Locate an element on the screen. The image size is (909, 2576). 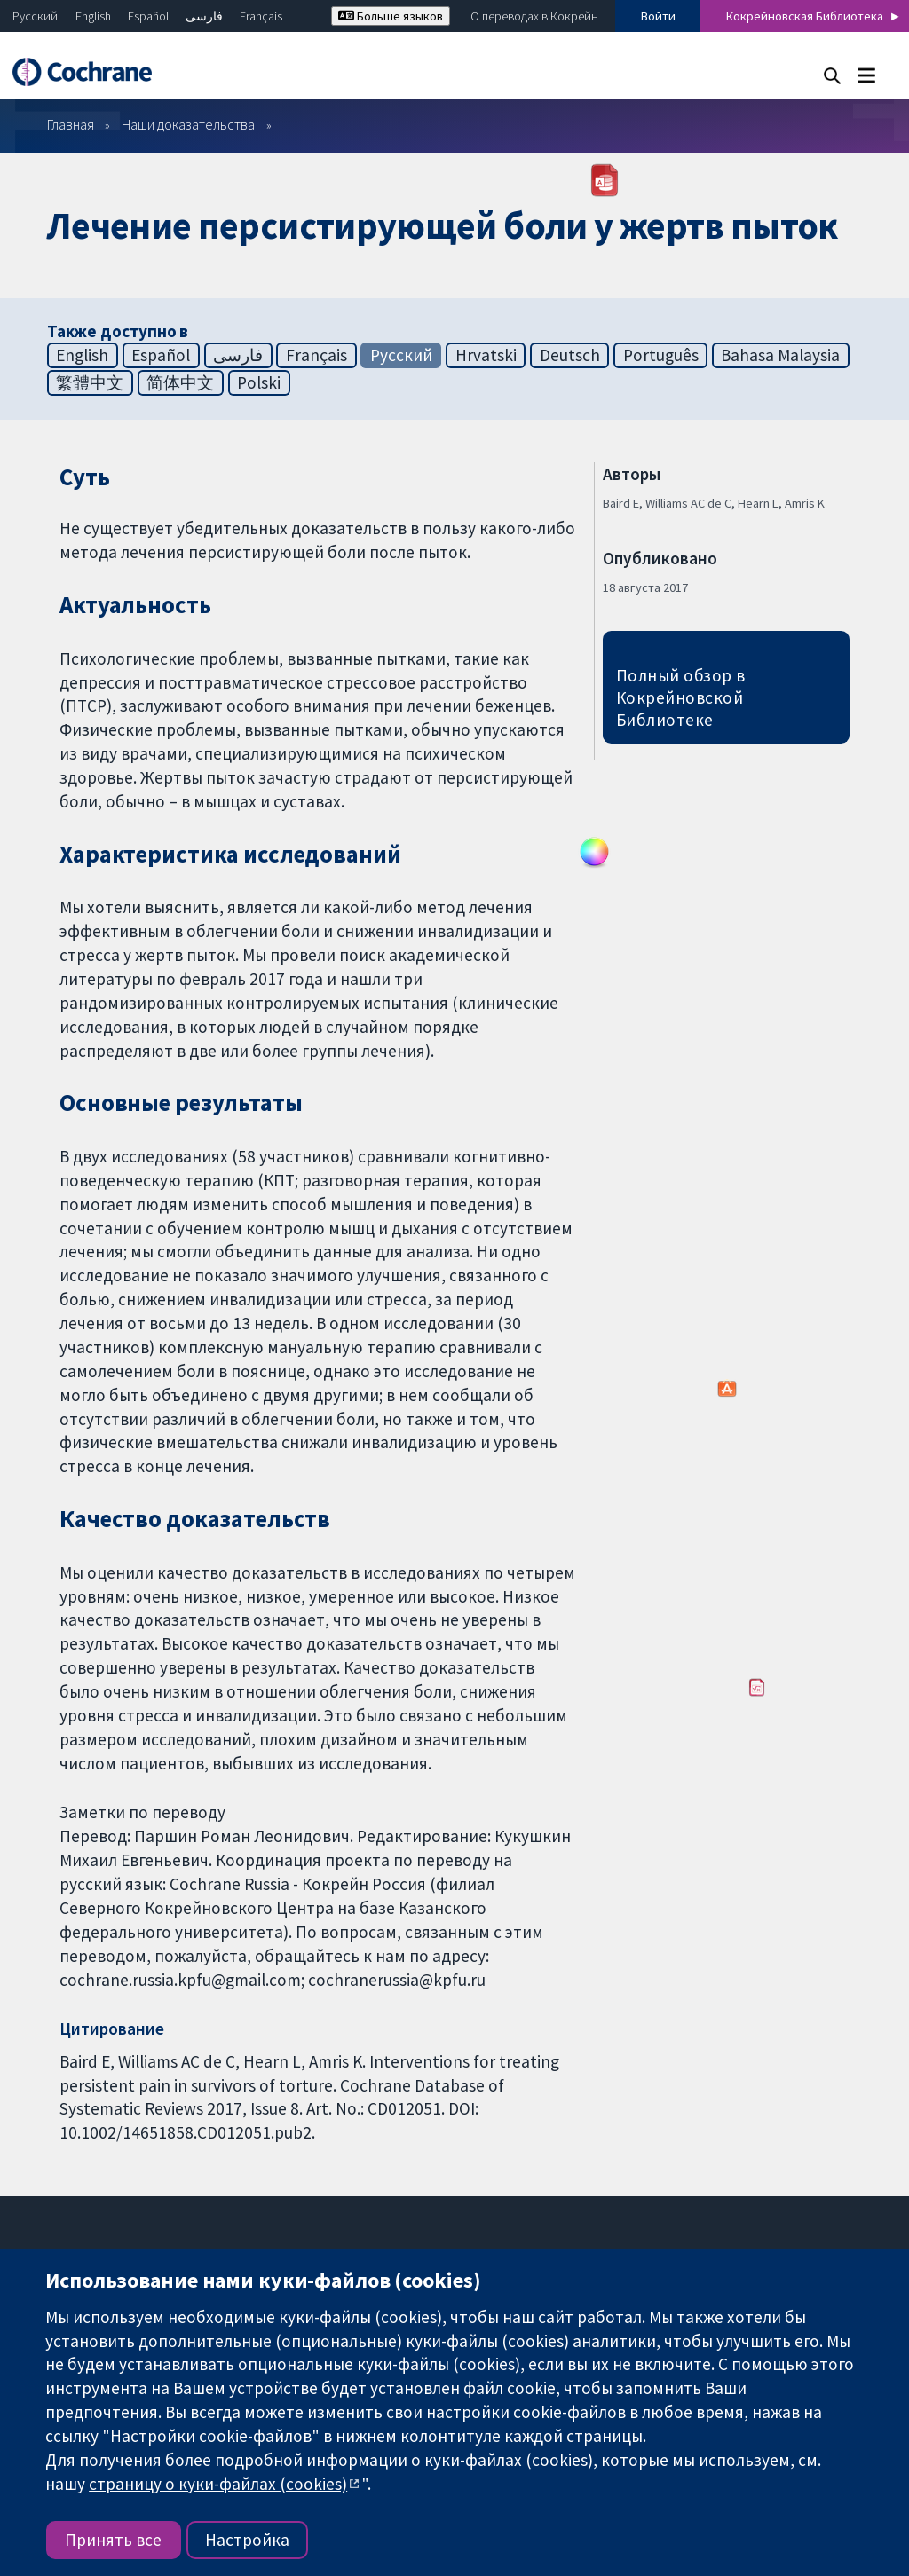
microsoft access database file is located at coordinates (605, 180).